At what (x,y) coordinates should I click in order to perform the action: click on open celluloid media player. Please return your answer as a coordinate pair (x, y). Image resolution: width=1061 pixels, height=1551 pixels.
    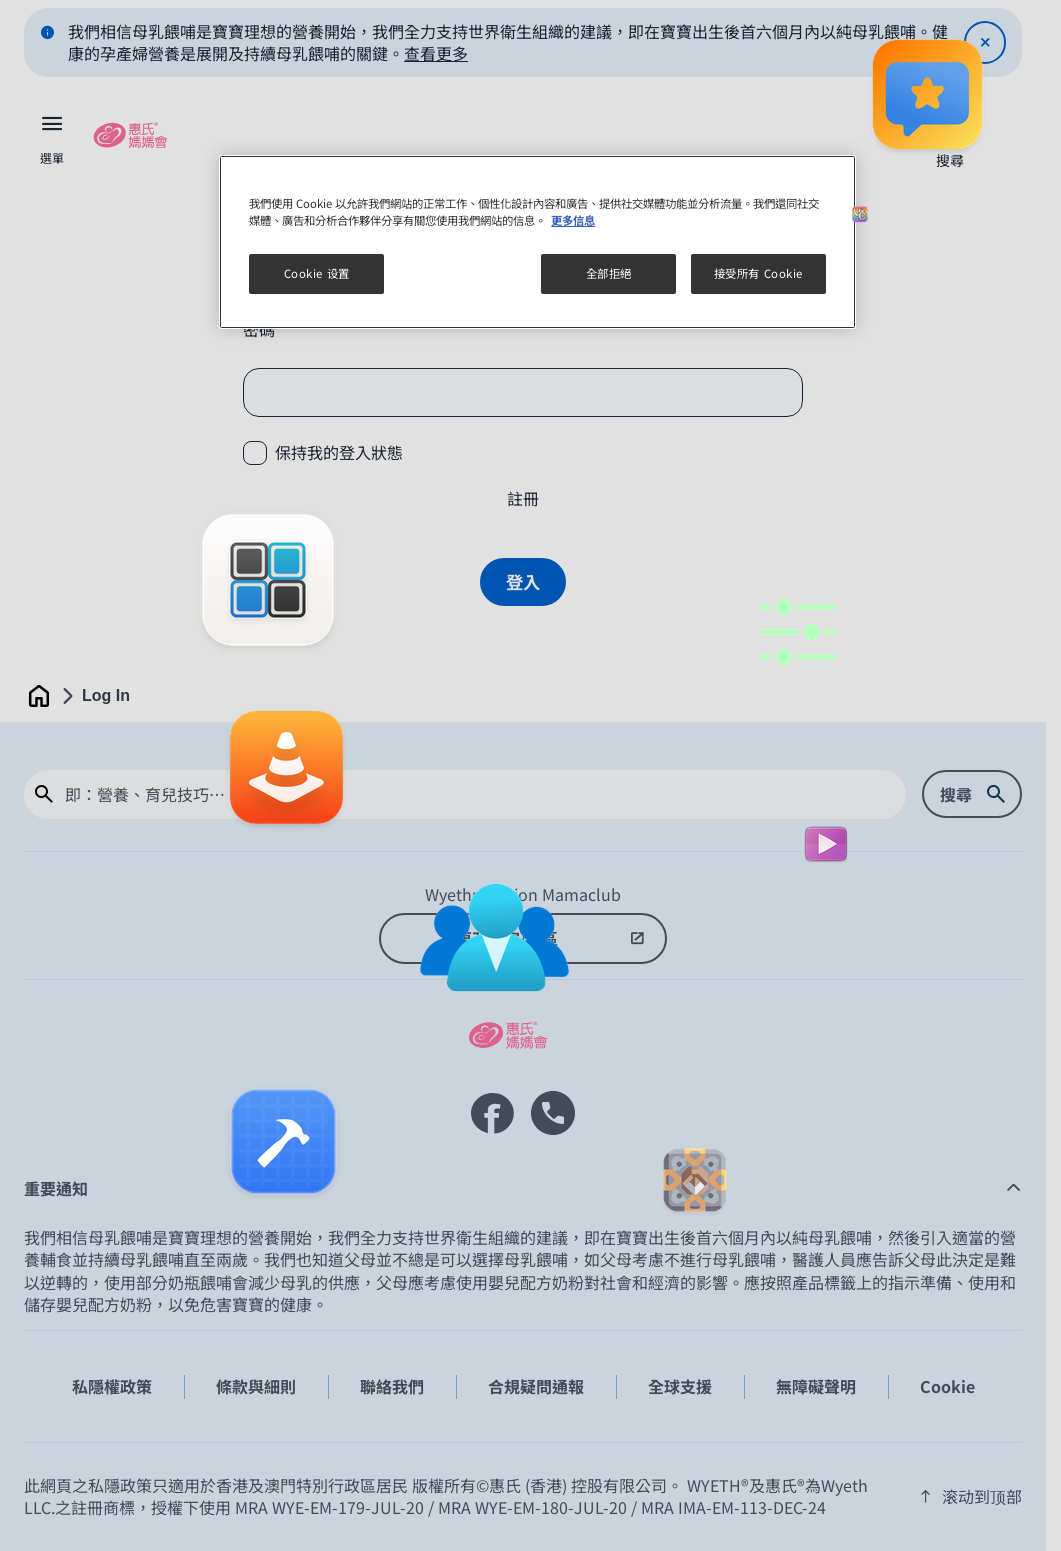
    Looking at the image, I should click on (826, 844).